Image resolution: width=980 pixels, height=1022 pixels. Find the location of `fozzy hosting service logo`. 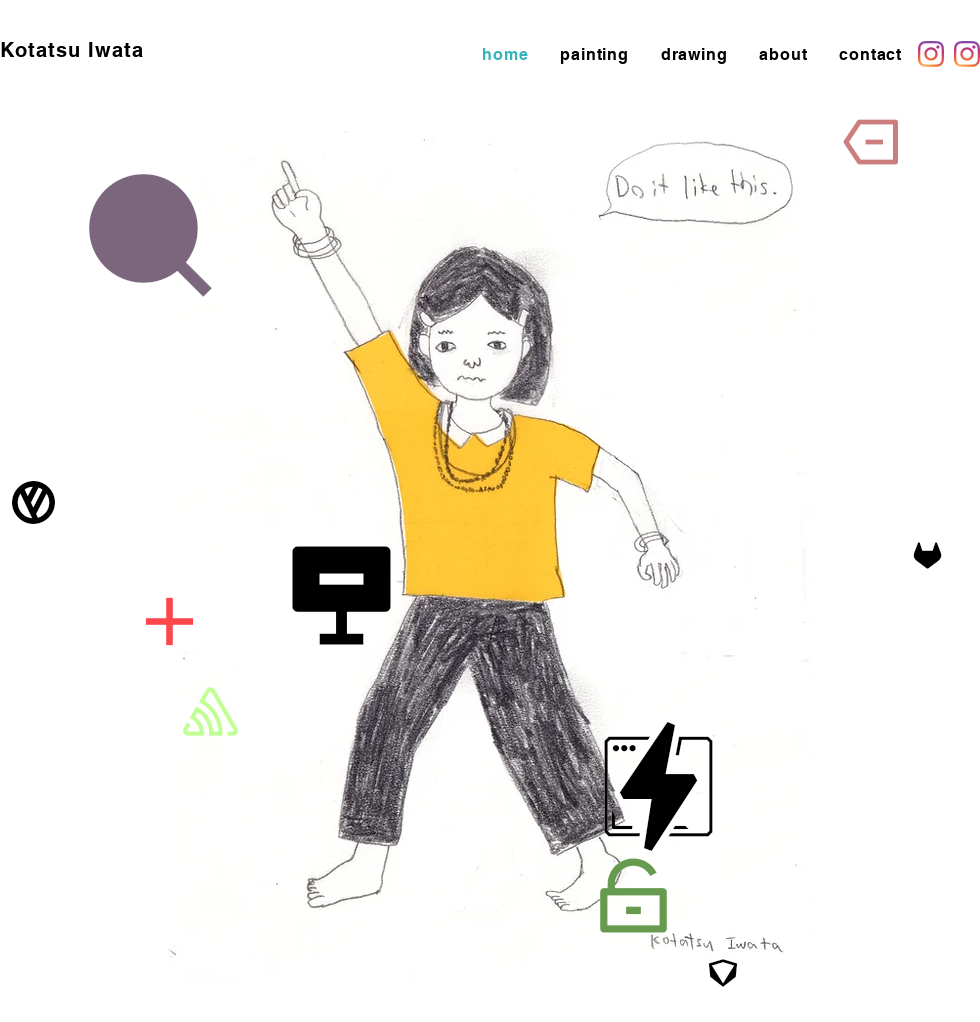

fozzy hosting service logo is located at coordinates (33, 502).